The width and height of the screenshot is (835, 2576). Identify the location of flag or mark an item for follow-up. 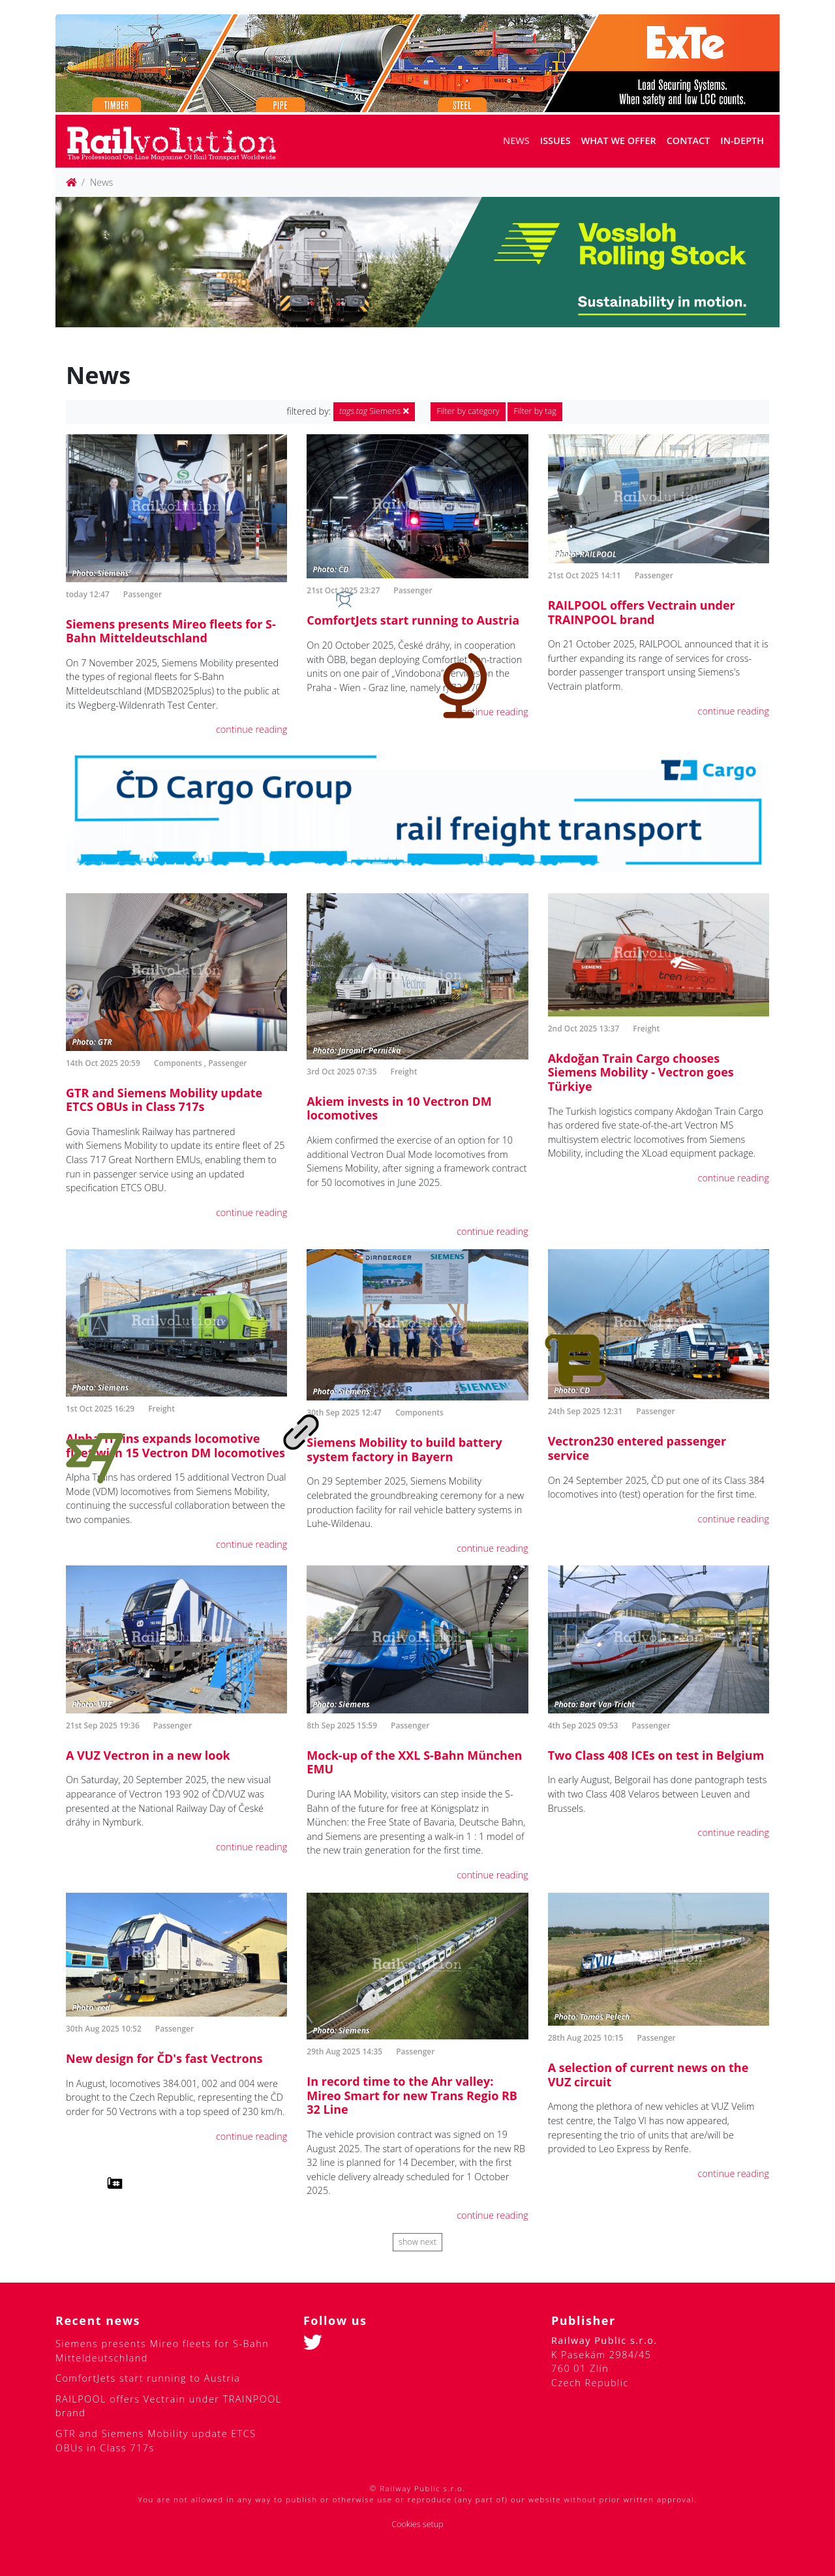
(94, 1456).